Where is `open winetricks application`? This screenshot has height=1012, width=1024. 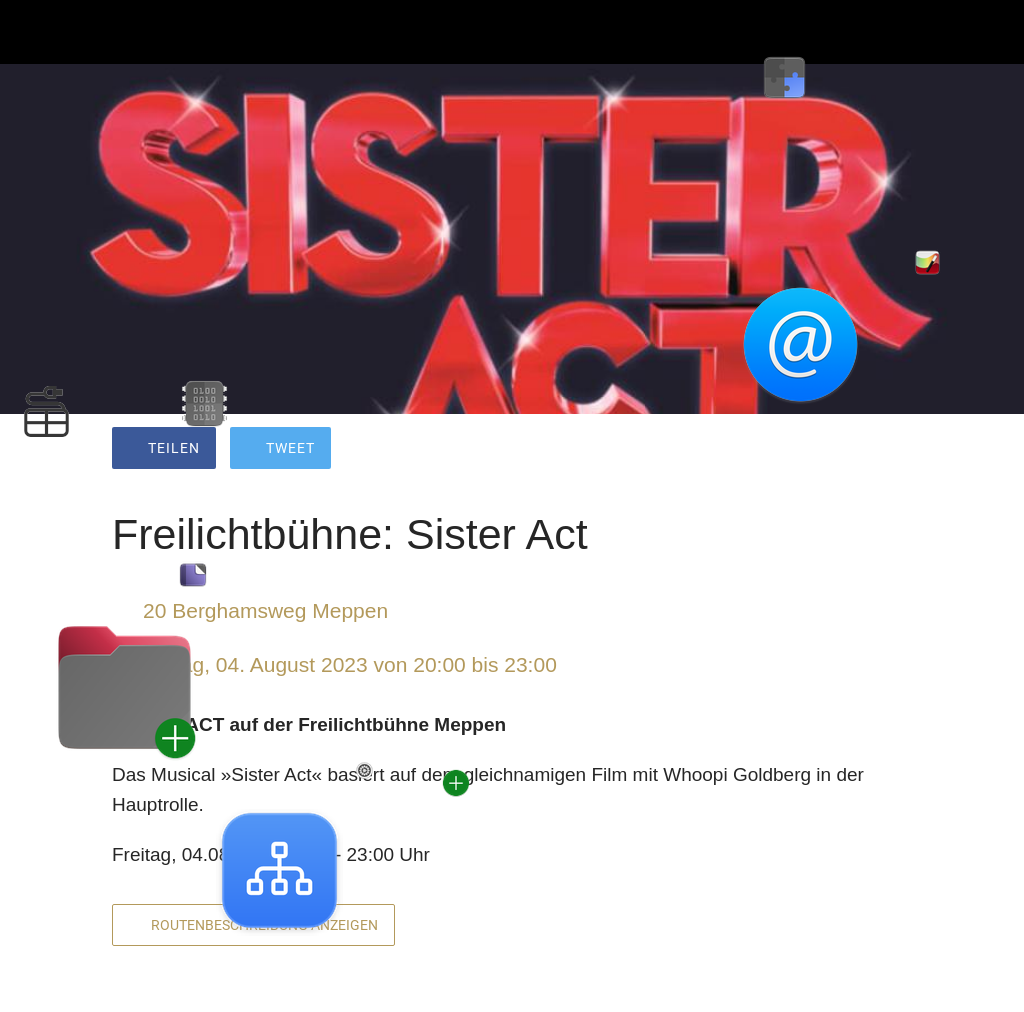
open winetricks application is located at coordinates (927, 262).